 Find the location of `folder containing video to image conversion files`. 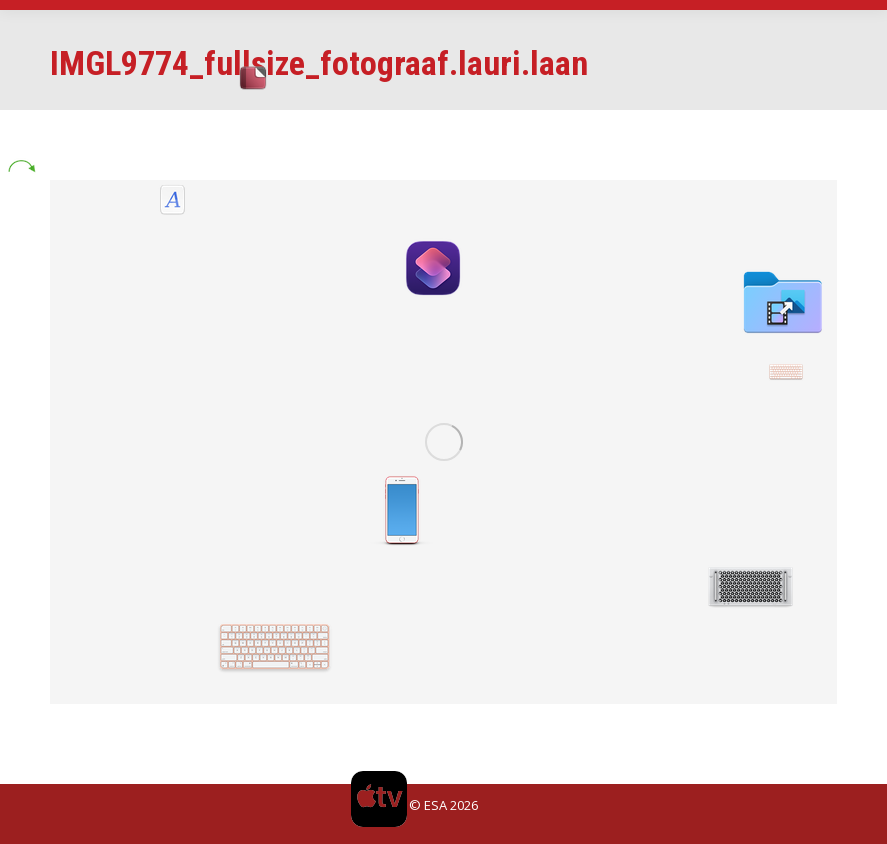

folder containing video to image conversion files is located at coordinates (782, 304).